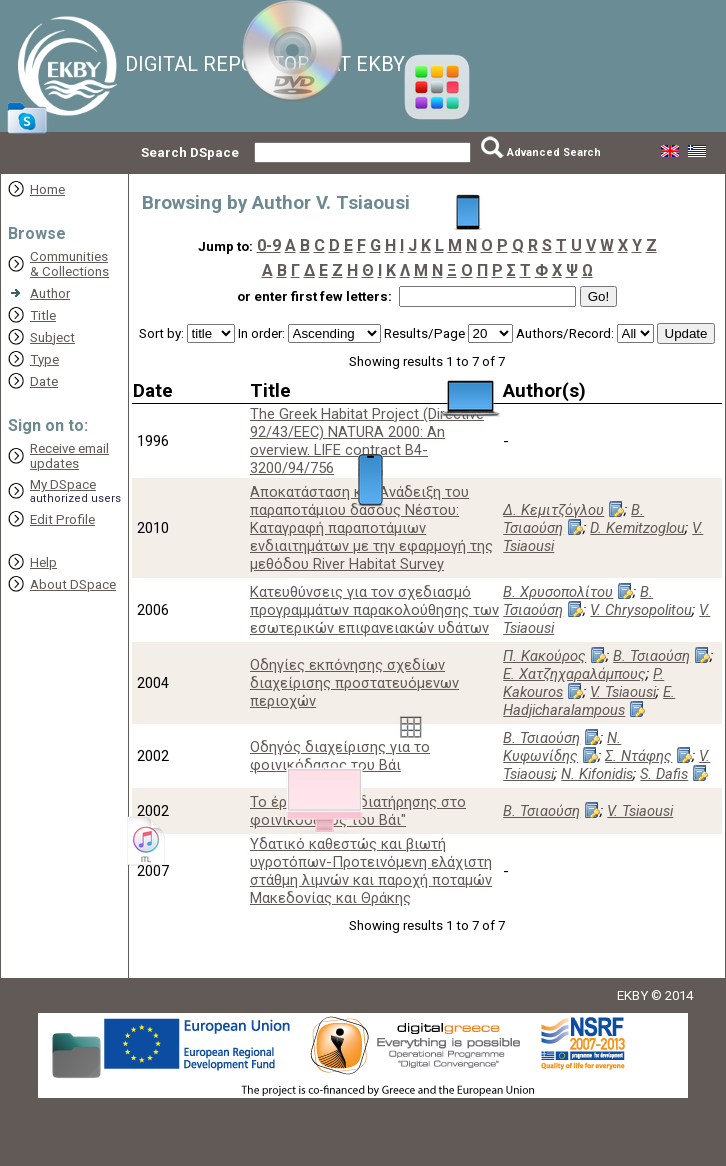  What do you see at coordinates (410, 728) in the screenshot?
I see `switch to grid view layout` at bounding box center [410, 728].